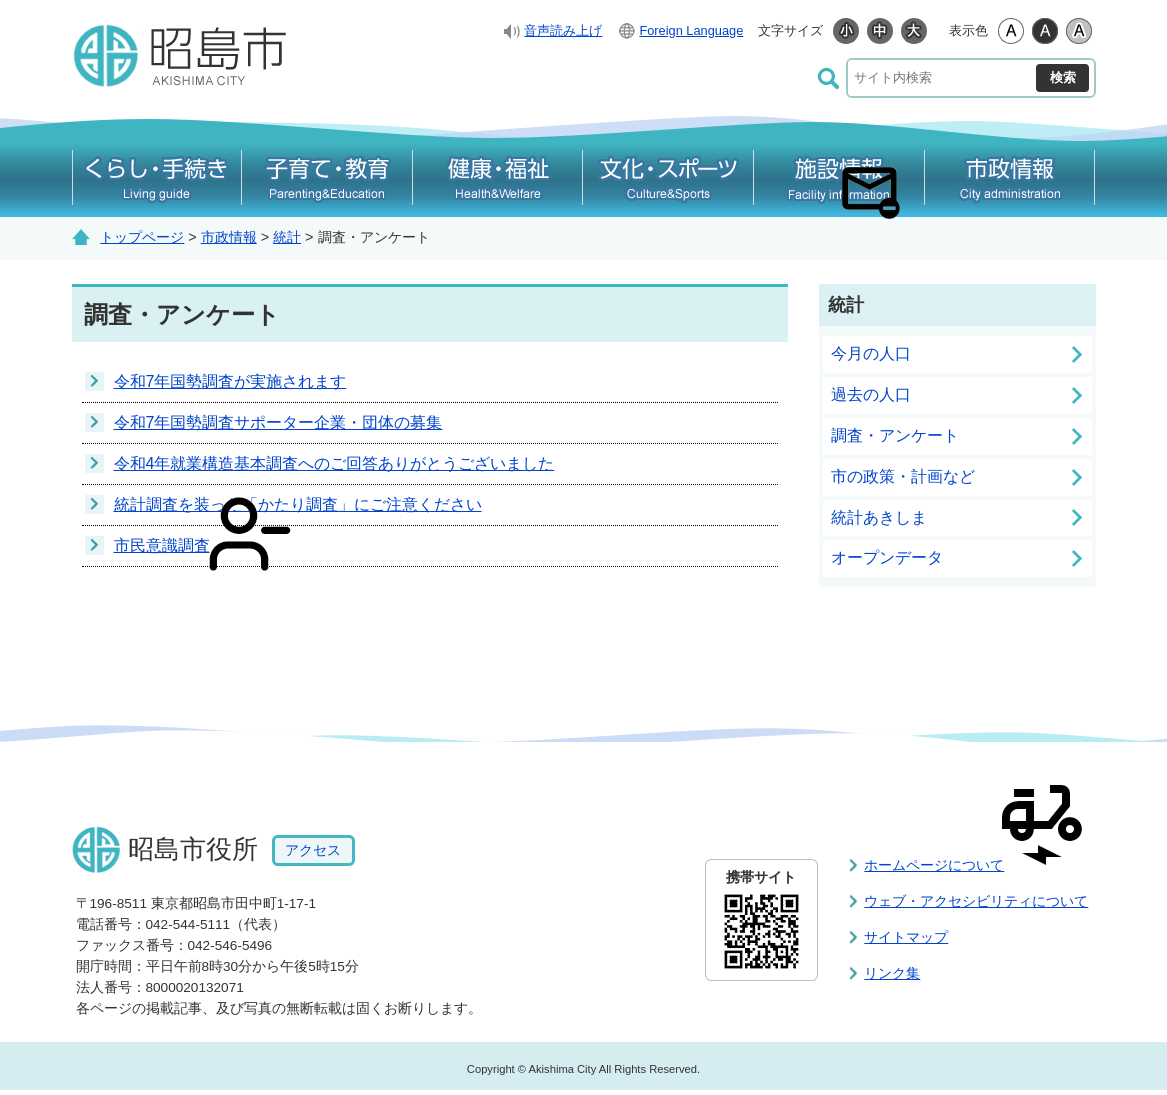 This screenshot has width=1167, height=1095. Describe the element at coordinates (869, 194) in the screenshot. I see `unsubscribe from a mailing list` at that location.